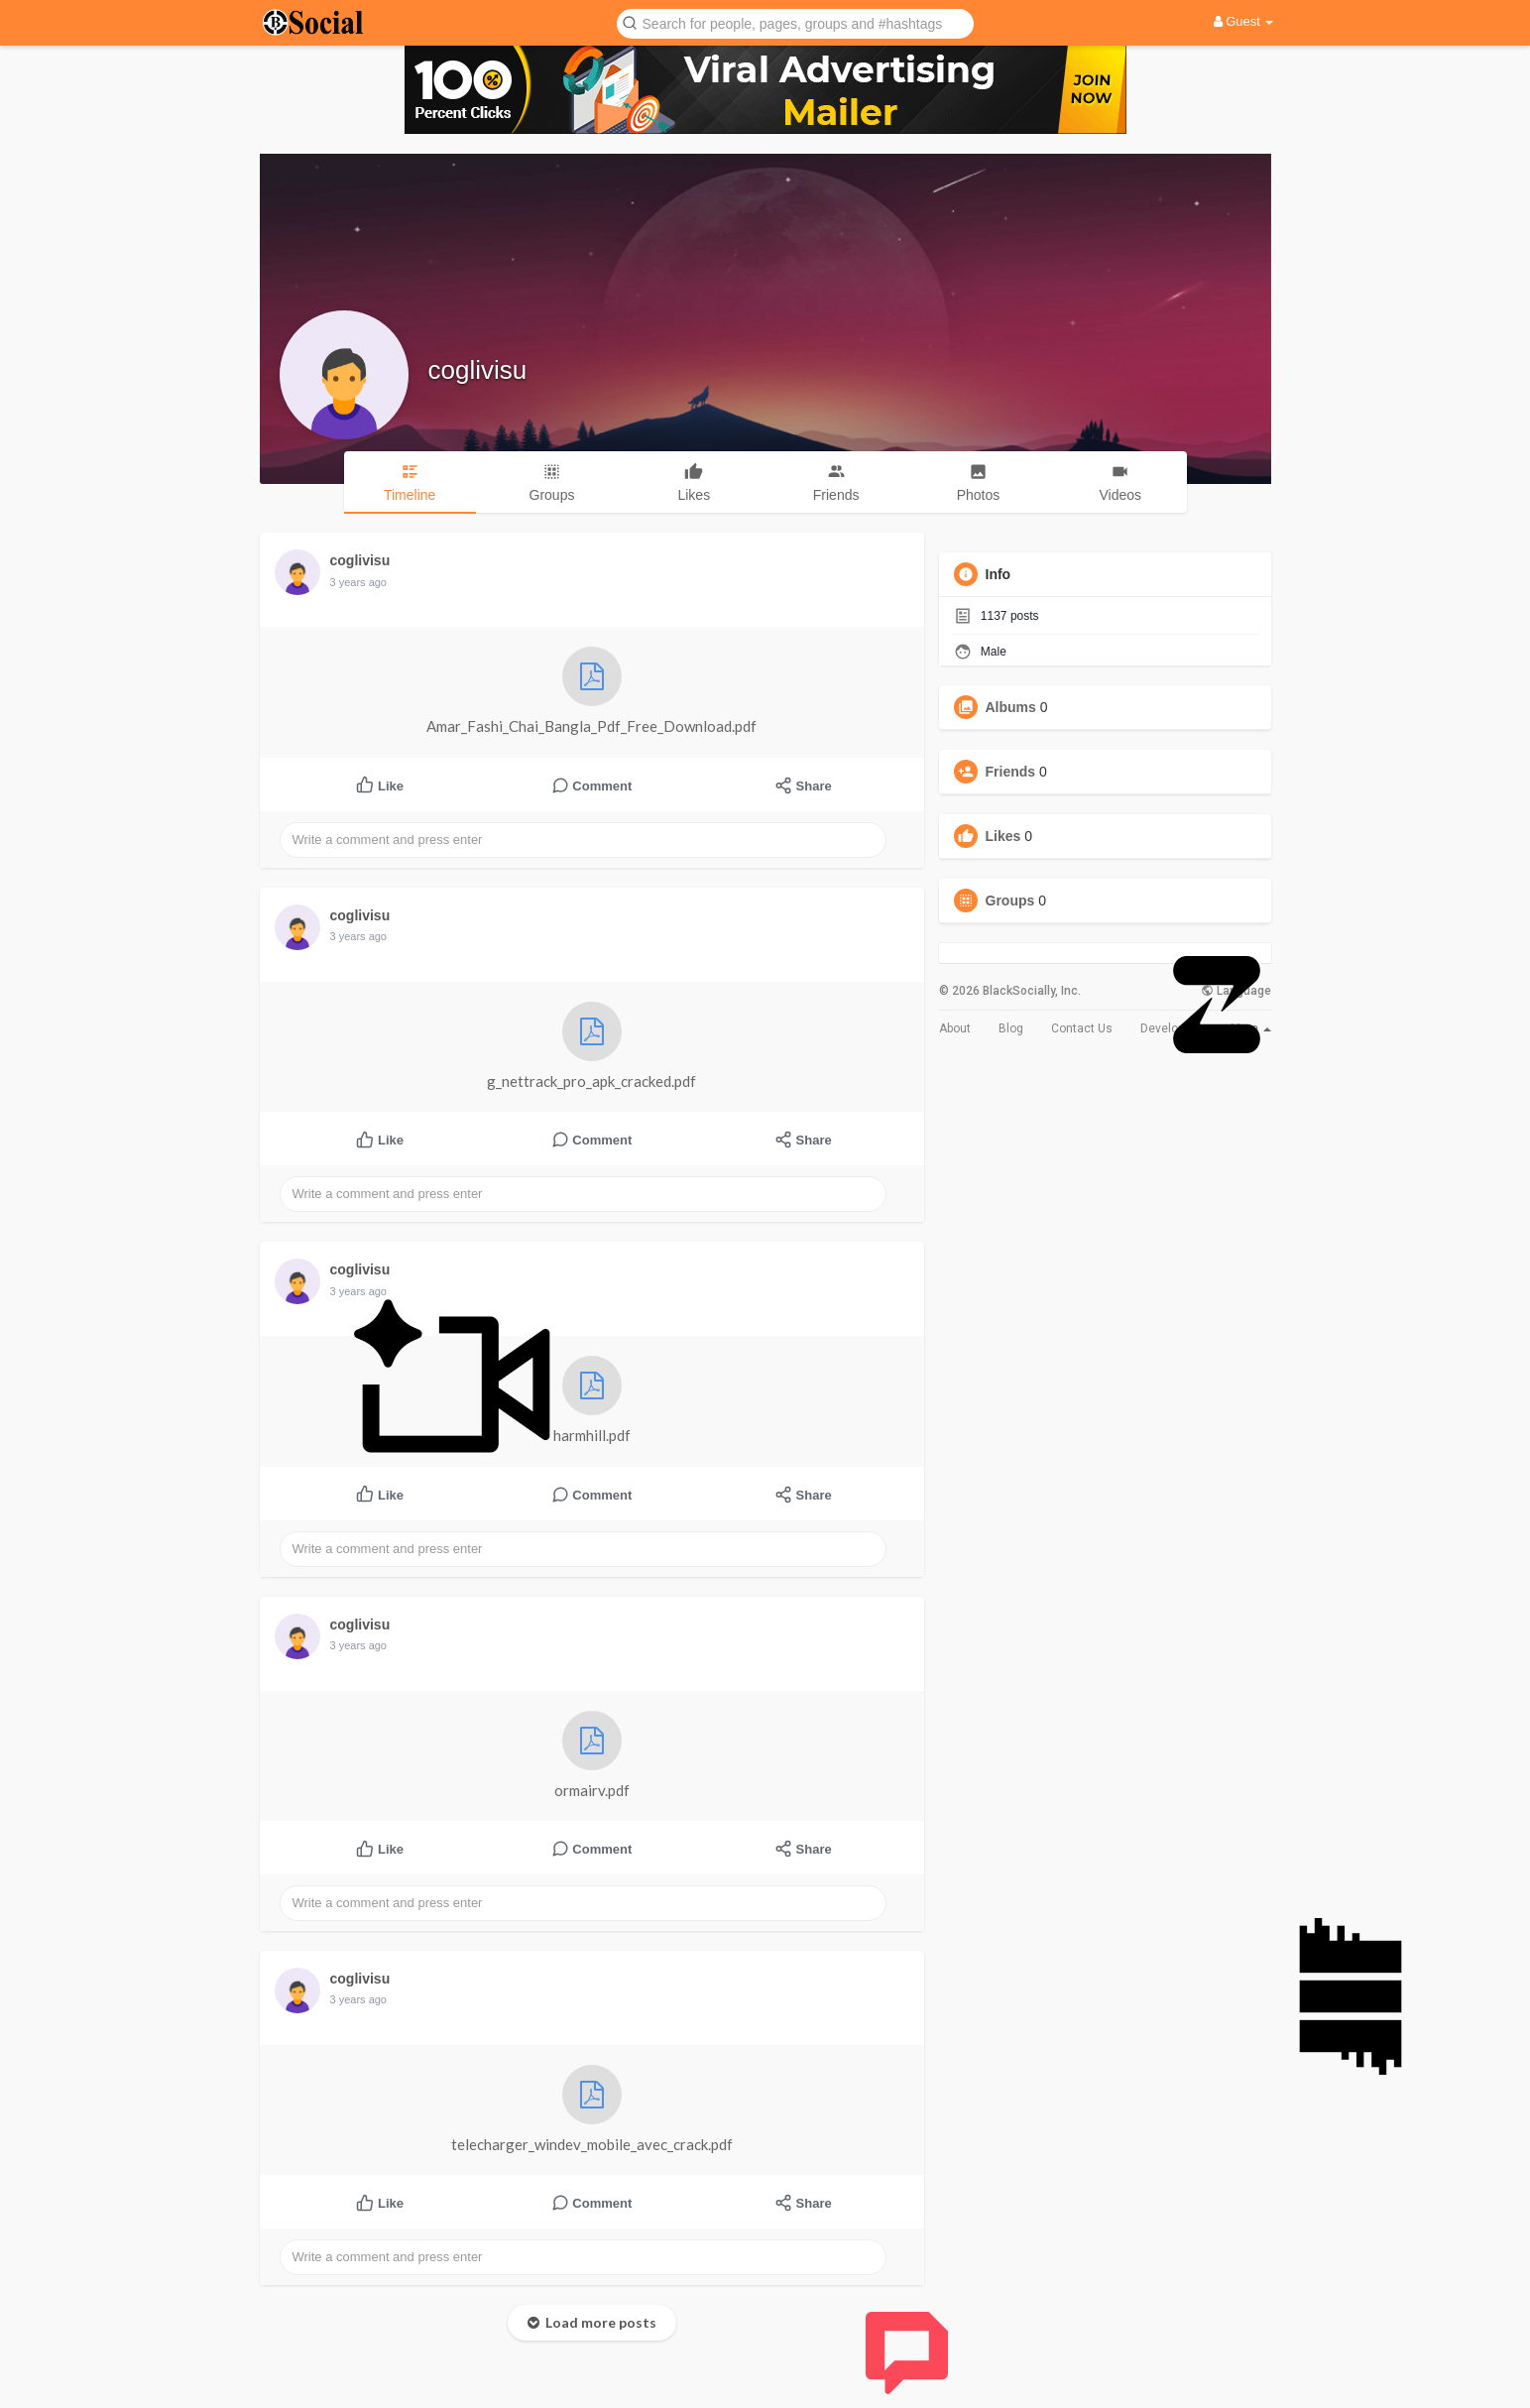 The height and width of the screenshot is (2408, 1530). Describe the element at coordinates (456, 1385) in the screenshot. I see `enable AI-powered video features` at that location.